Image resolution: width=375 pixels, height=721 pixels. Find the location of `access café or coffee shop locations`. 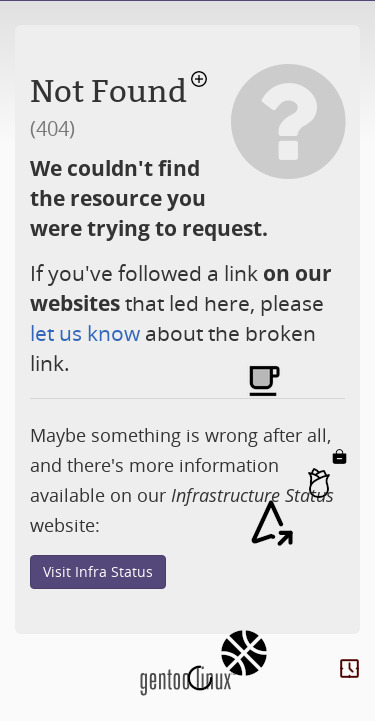

access café or coffee shop locations is located at coordinates (263, 381).